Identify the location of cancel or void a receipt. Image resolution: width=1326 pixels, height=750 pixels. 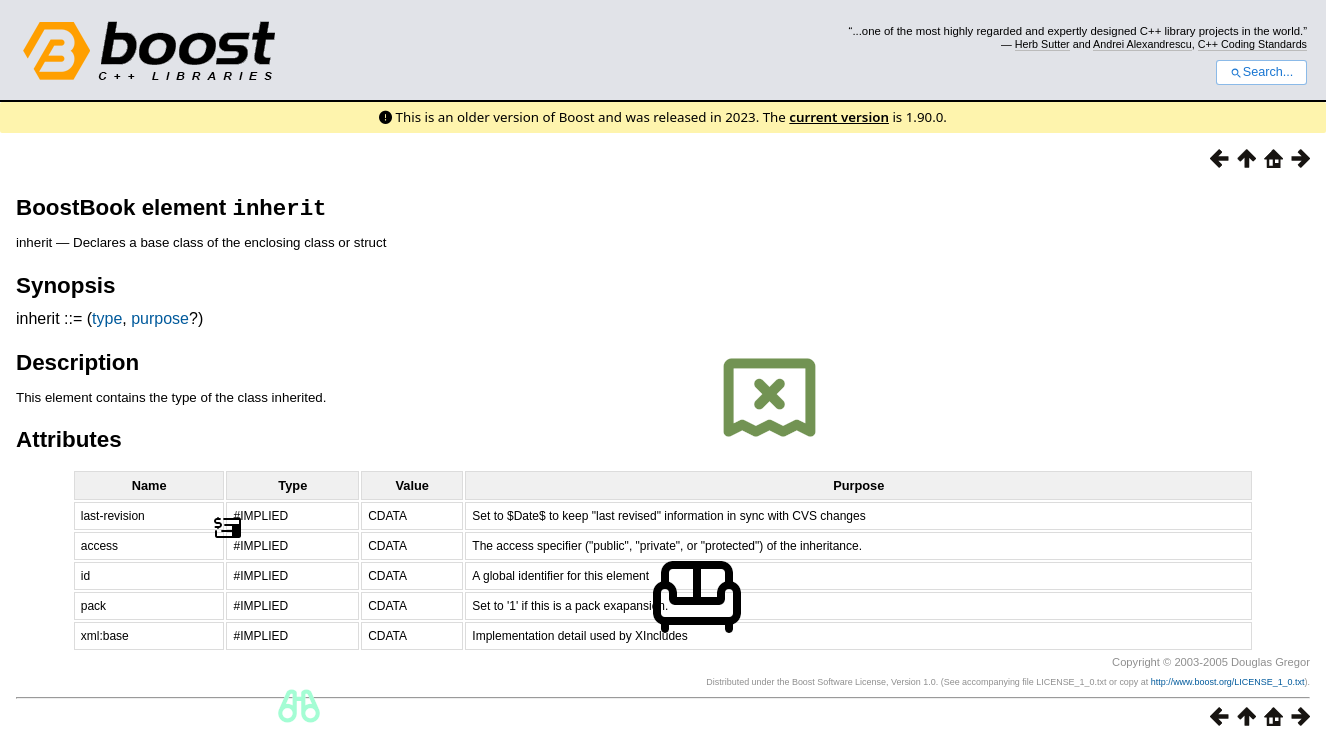
(769, 397).